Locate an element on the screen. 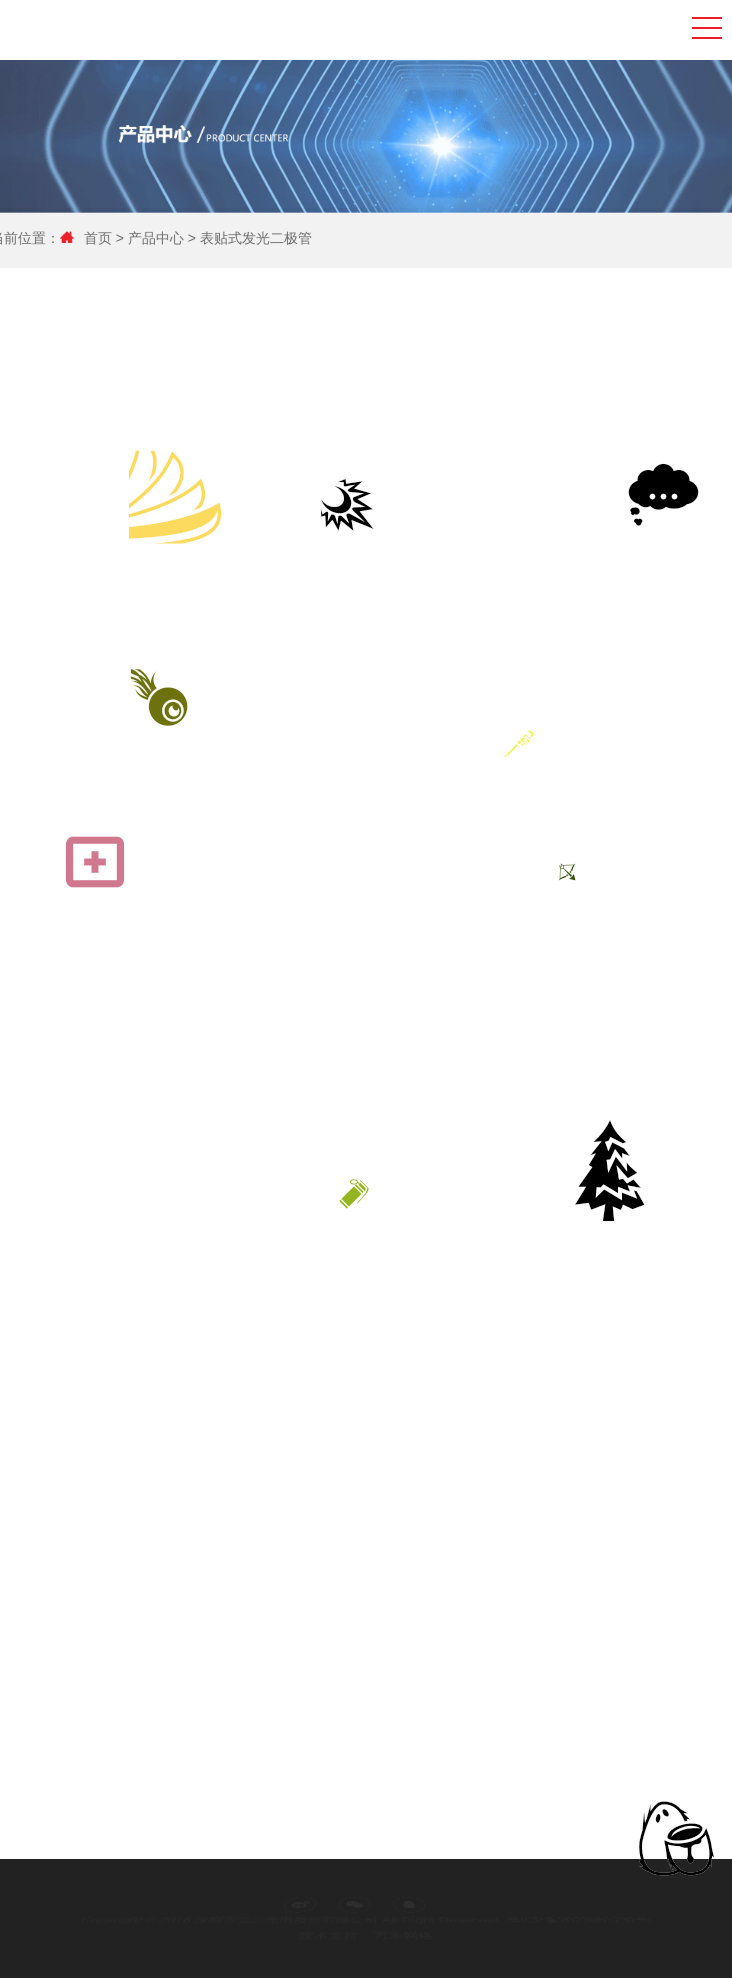 The height and width of the screenshot is (1978, 732). equip ranged weapon is located at coordinates (567, 872).